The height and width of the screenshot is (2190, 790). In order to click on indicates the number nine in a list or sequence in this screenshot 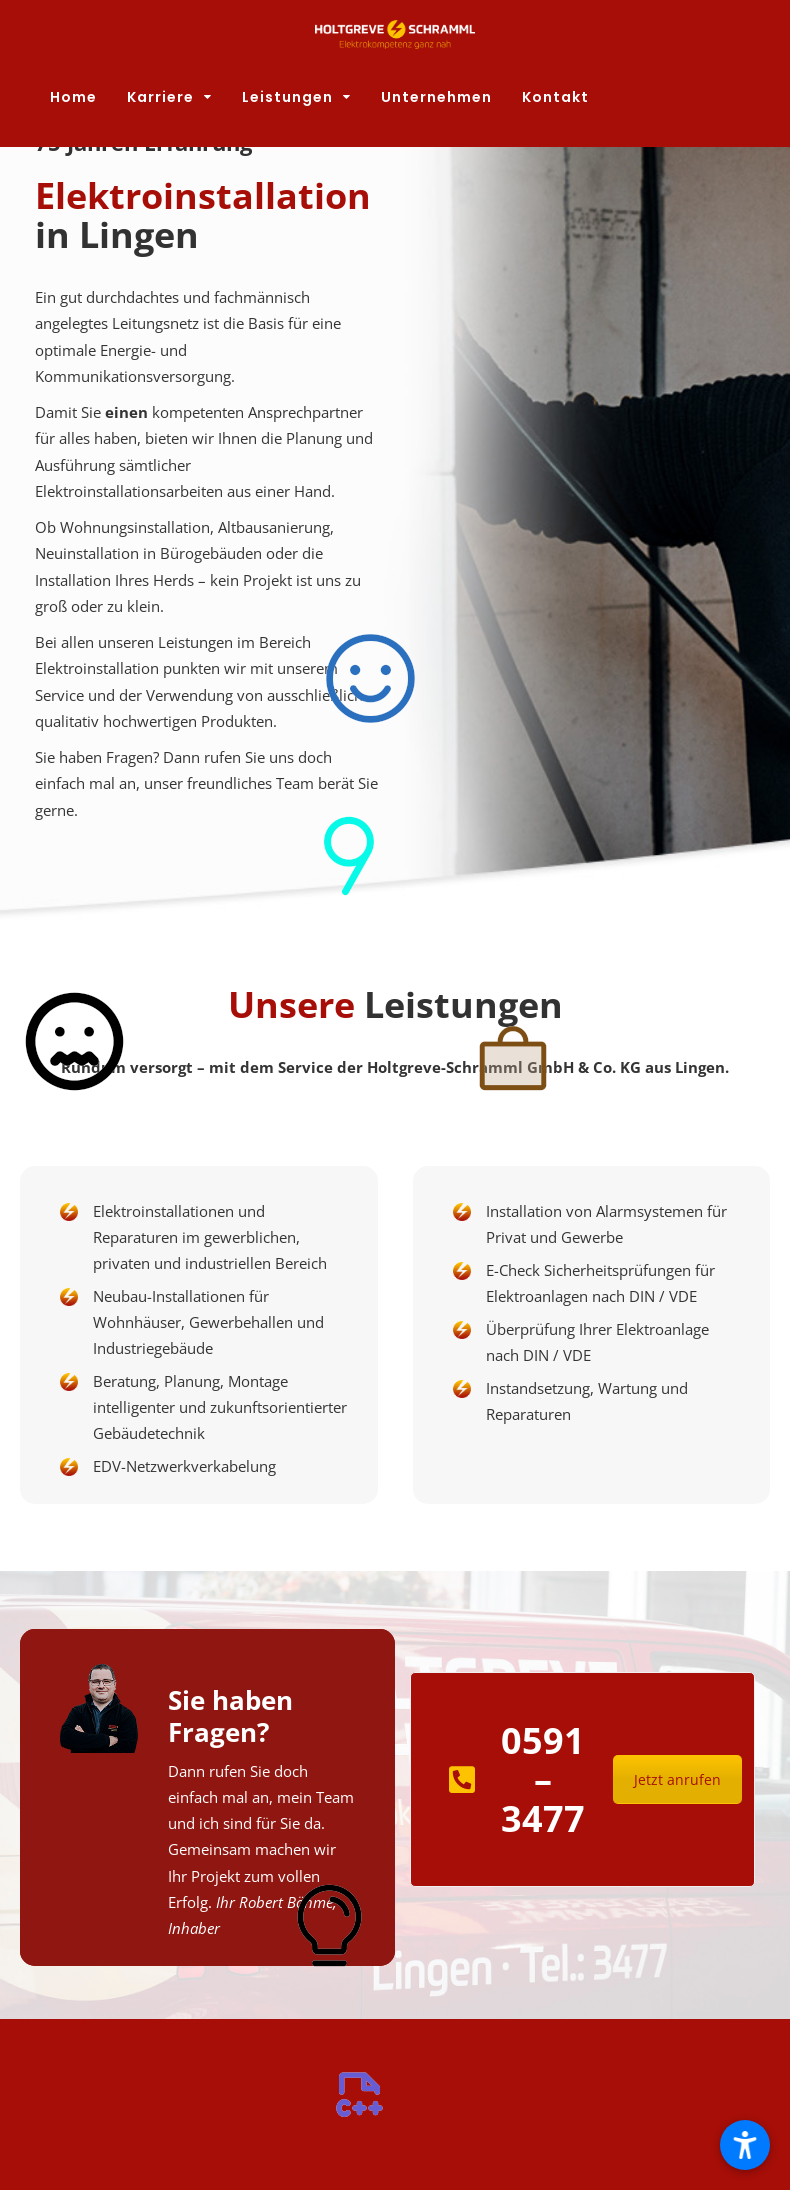, I will do `click(349, 856)`.